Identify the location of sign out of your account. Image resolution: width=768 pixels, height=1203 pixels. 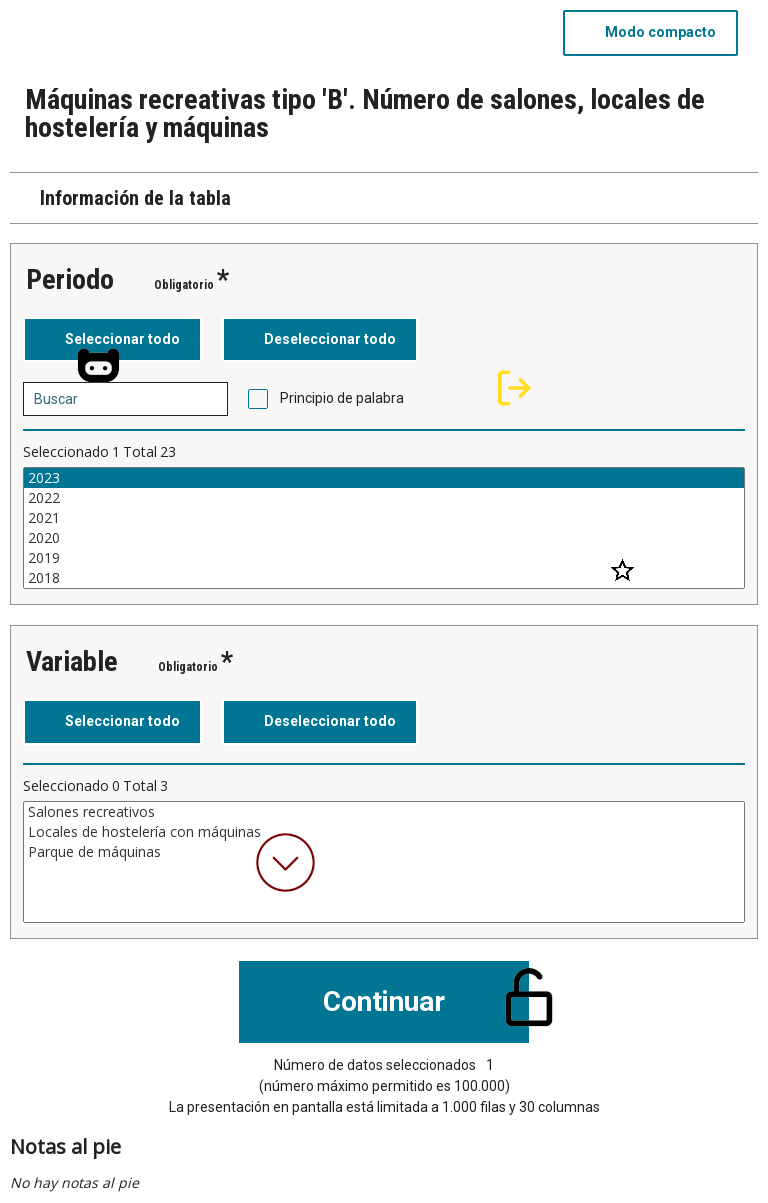
(513, 388).